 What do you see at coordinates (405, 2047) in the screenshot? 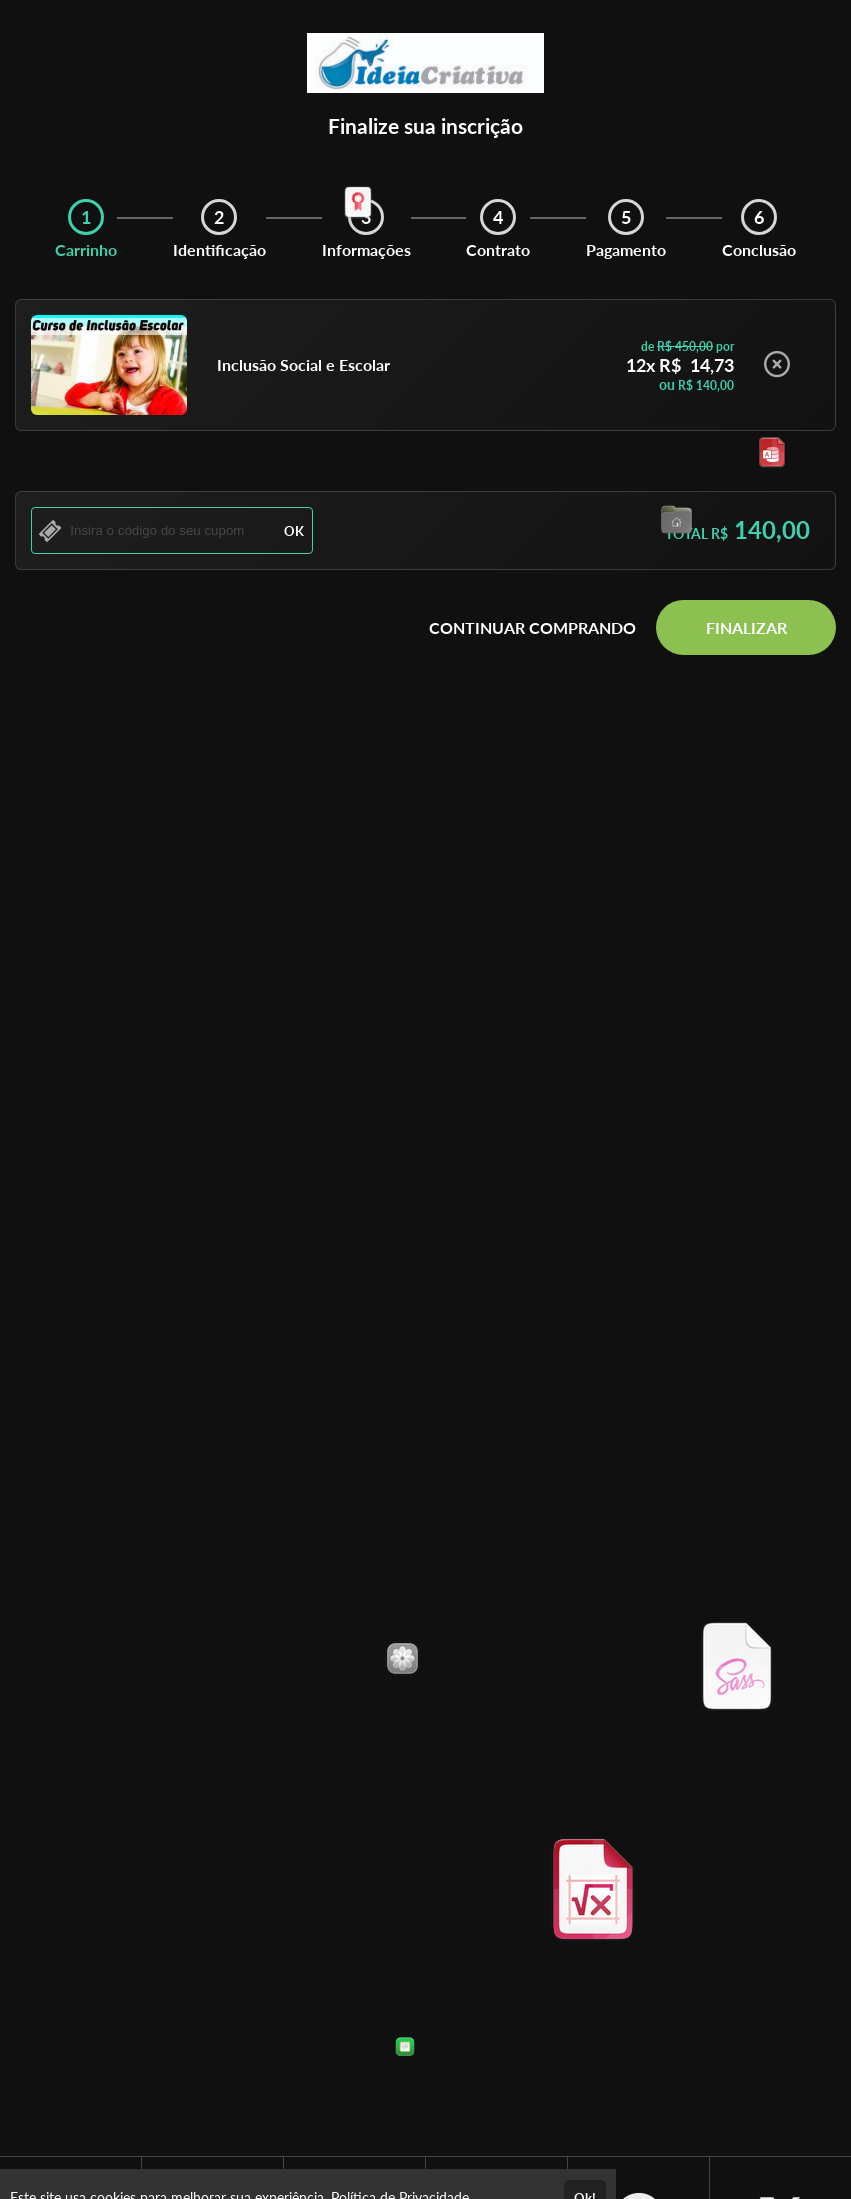
I see `firmware file or system software package` at bounding box center [405, 2047].